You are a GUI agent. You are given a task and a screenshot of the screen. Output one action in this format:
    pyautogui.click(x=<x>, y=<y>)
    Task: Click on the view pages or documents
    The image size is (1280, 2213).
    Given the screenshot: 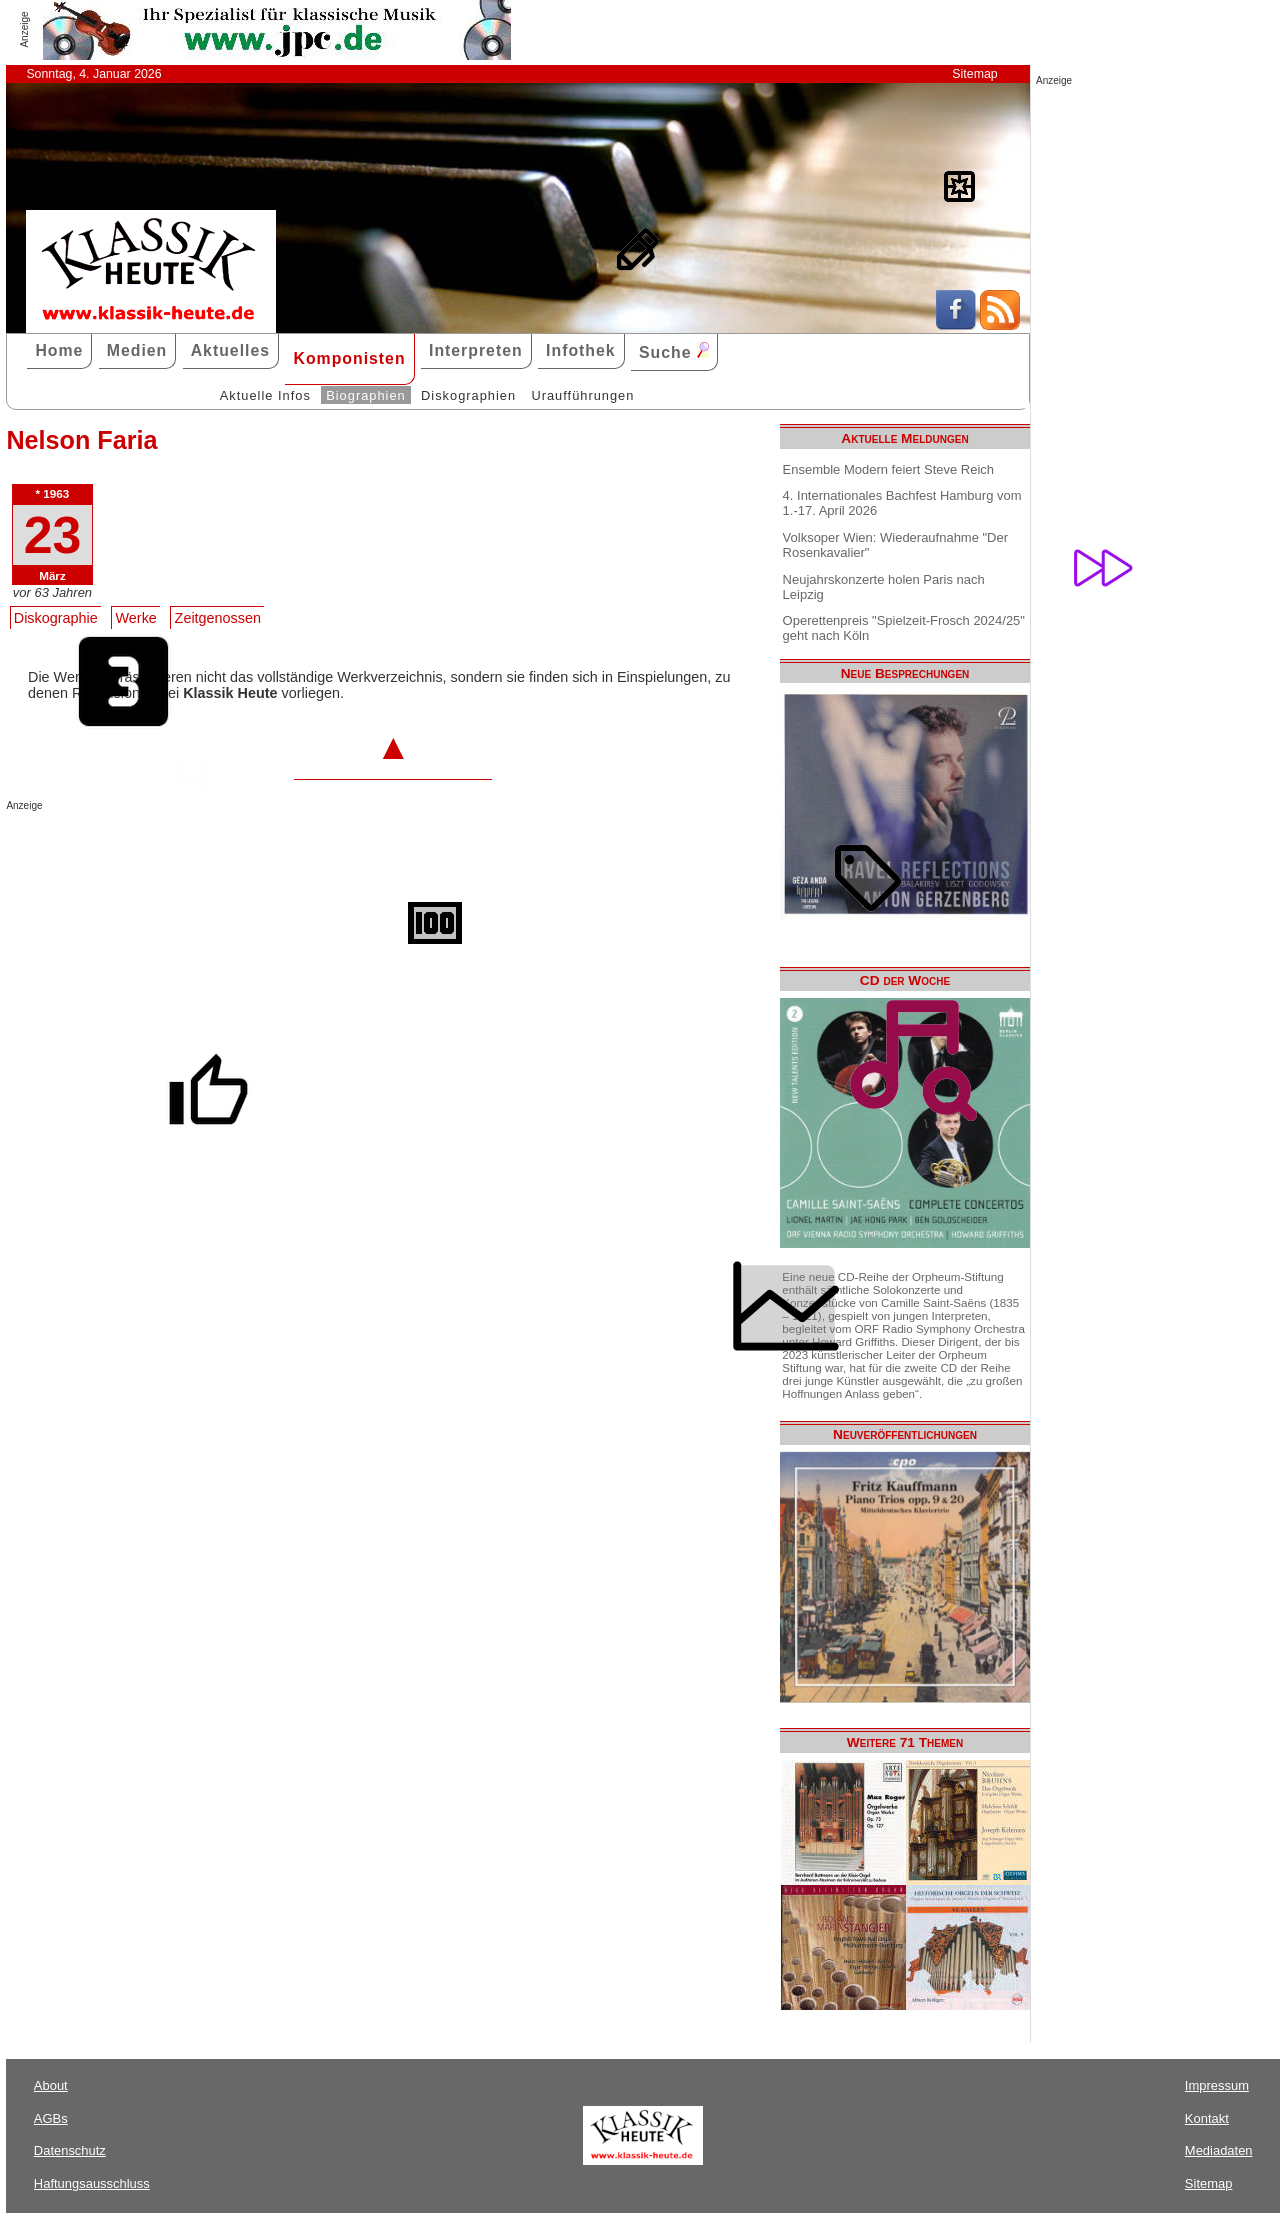 What is the action you would take?
    pyautogui.click(x=959, y=186)
    